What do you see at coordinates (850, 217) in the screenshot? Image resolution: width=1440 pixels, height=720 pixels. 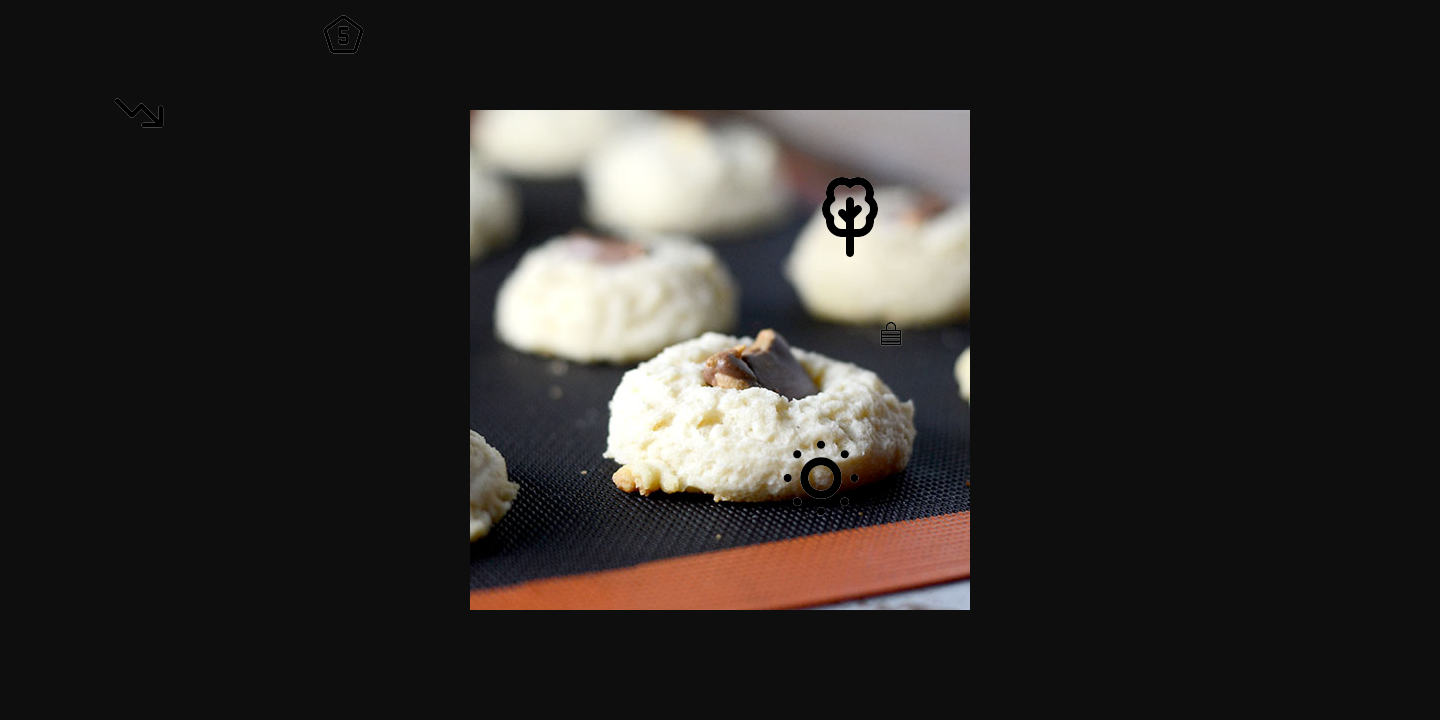 I see `view parks or nature areas nearby` at bounding box center [850, 217].